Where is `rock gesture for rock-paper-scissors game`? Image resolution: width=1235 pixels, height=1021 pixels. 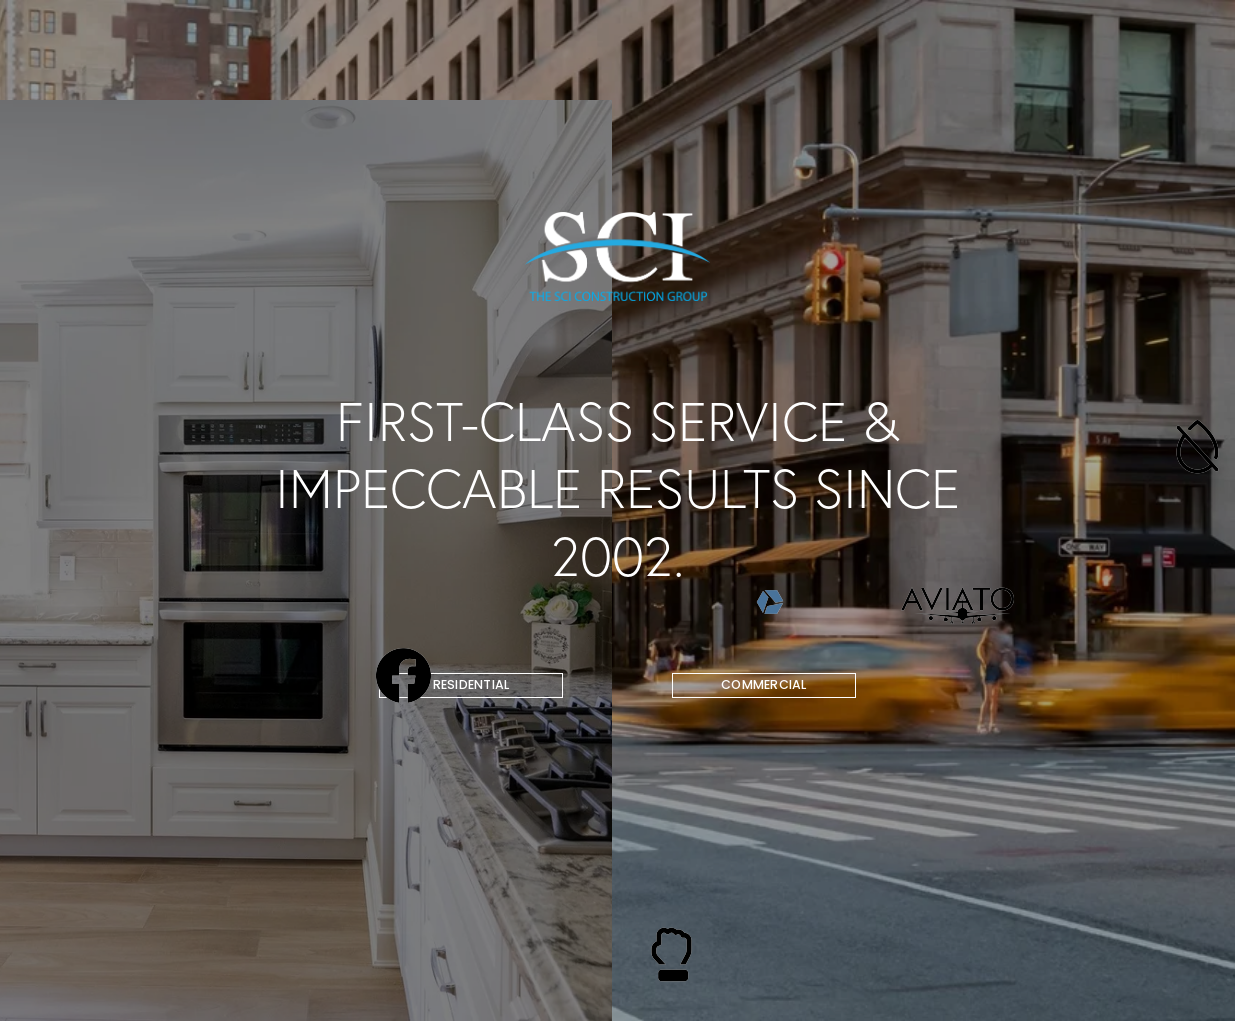 rock gesture for rock-paper-scissors game is located at coordinates (671, 954).